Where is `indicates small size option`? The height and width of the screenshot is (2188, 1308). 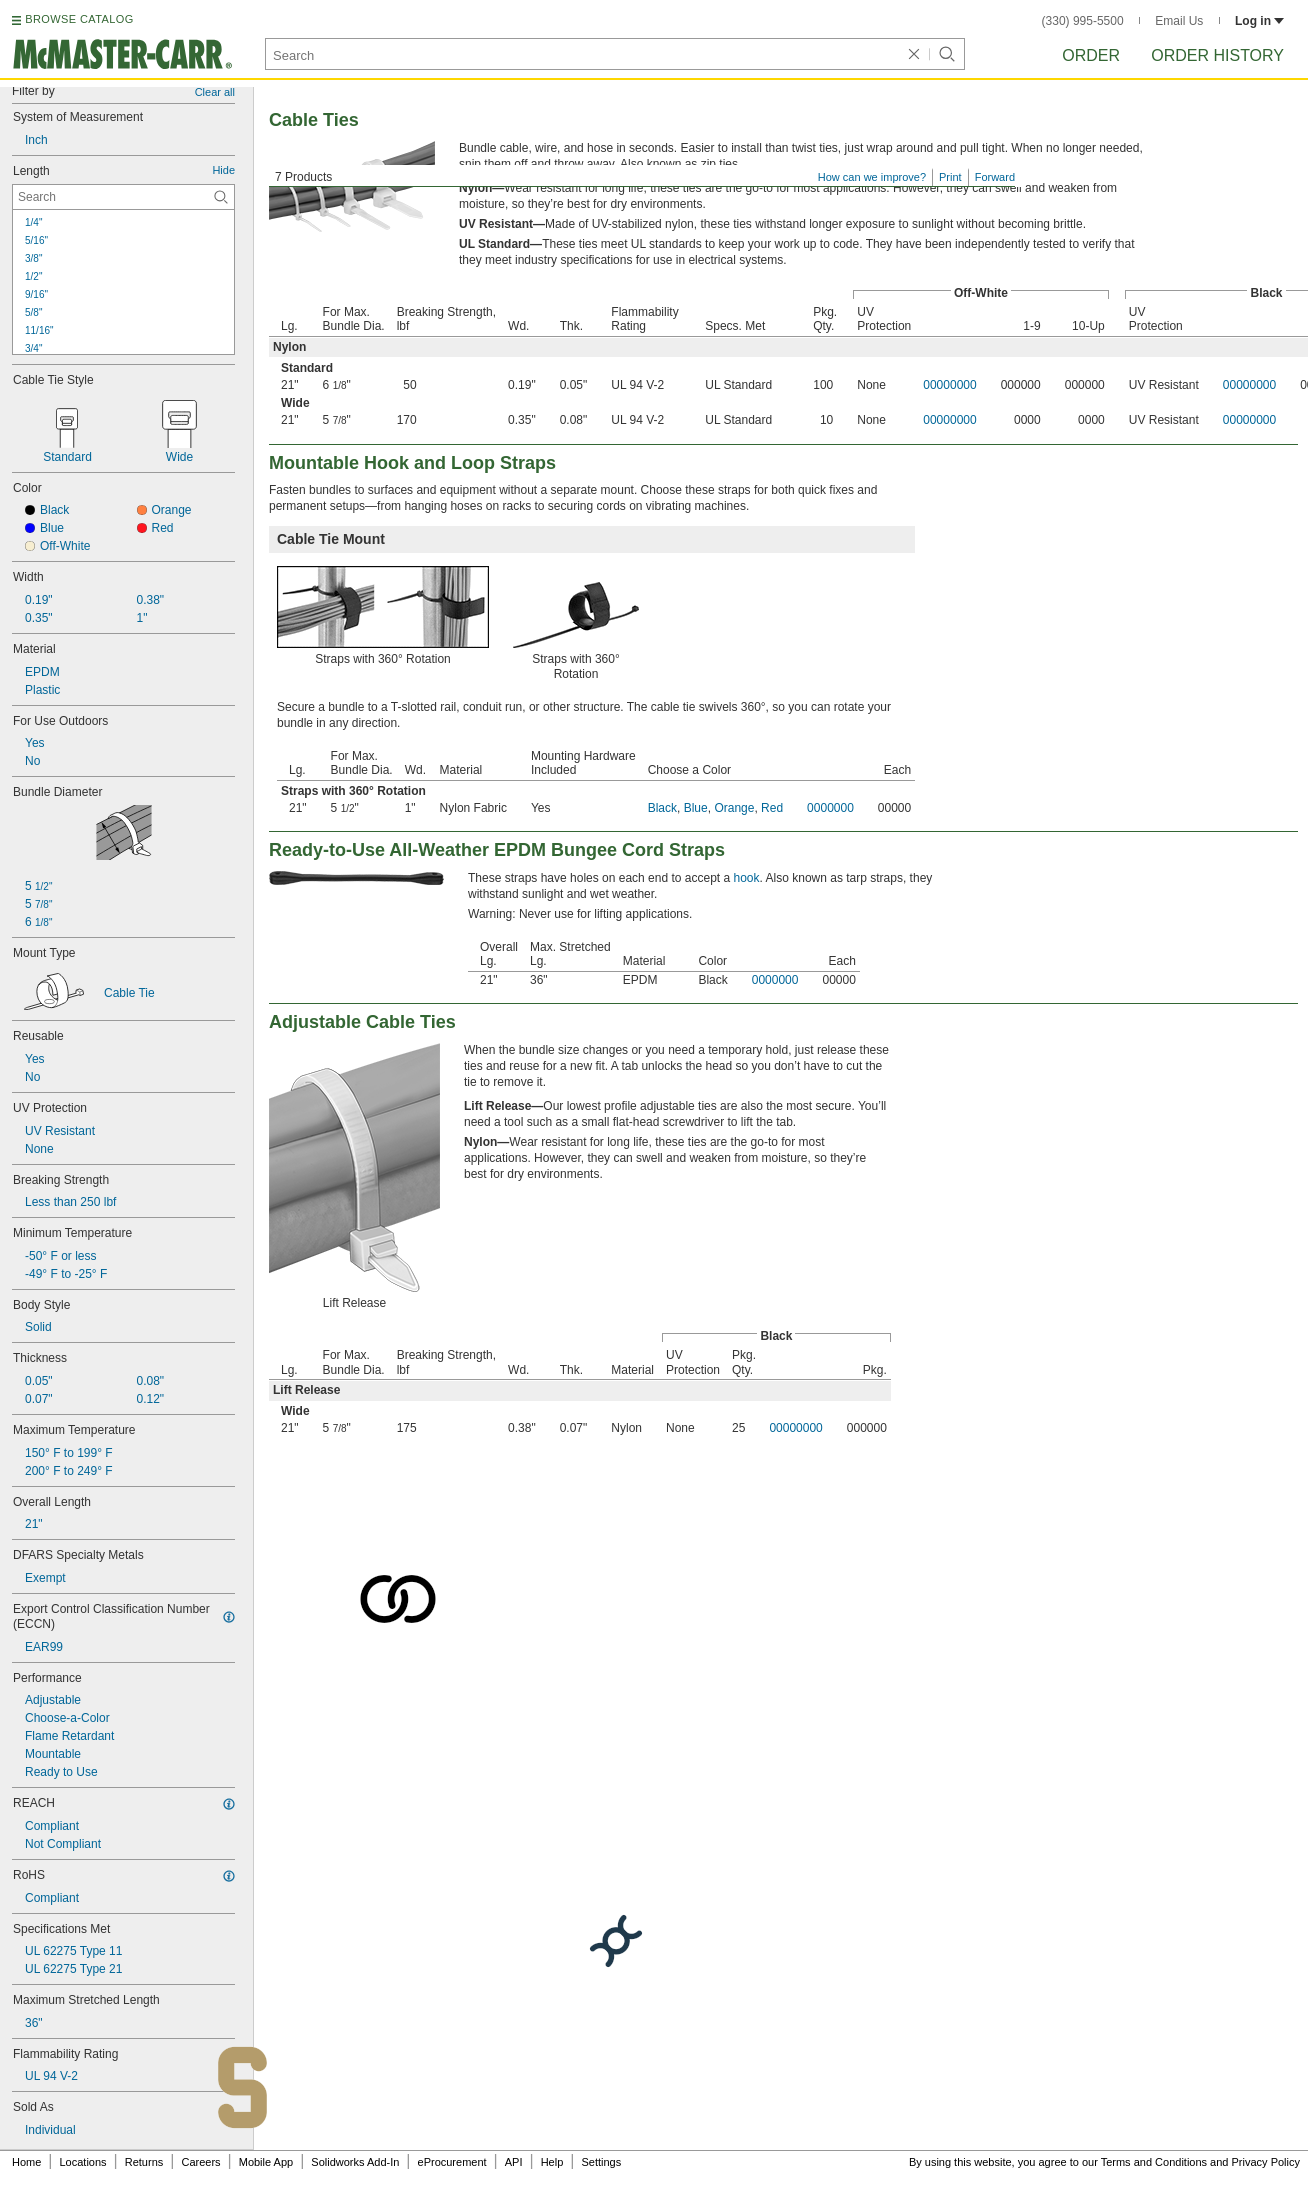 indicates small size option is located at coordinates (242, 2087).